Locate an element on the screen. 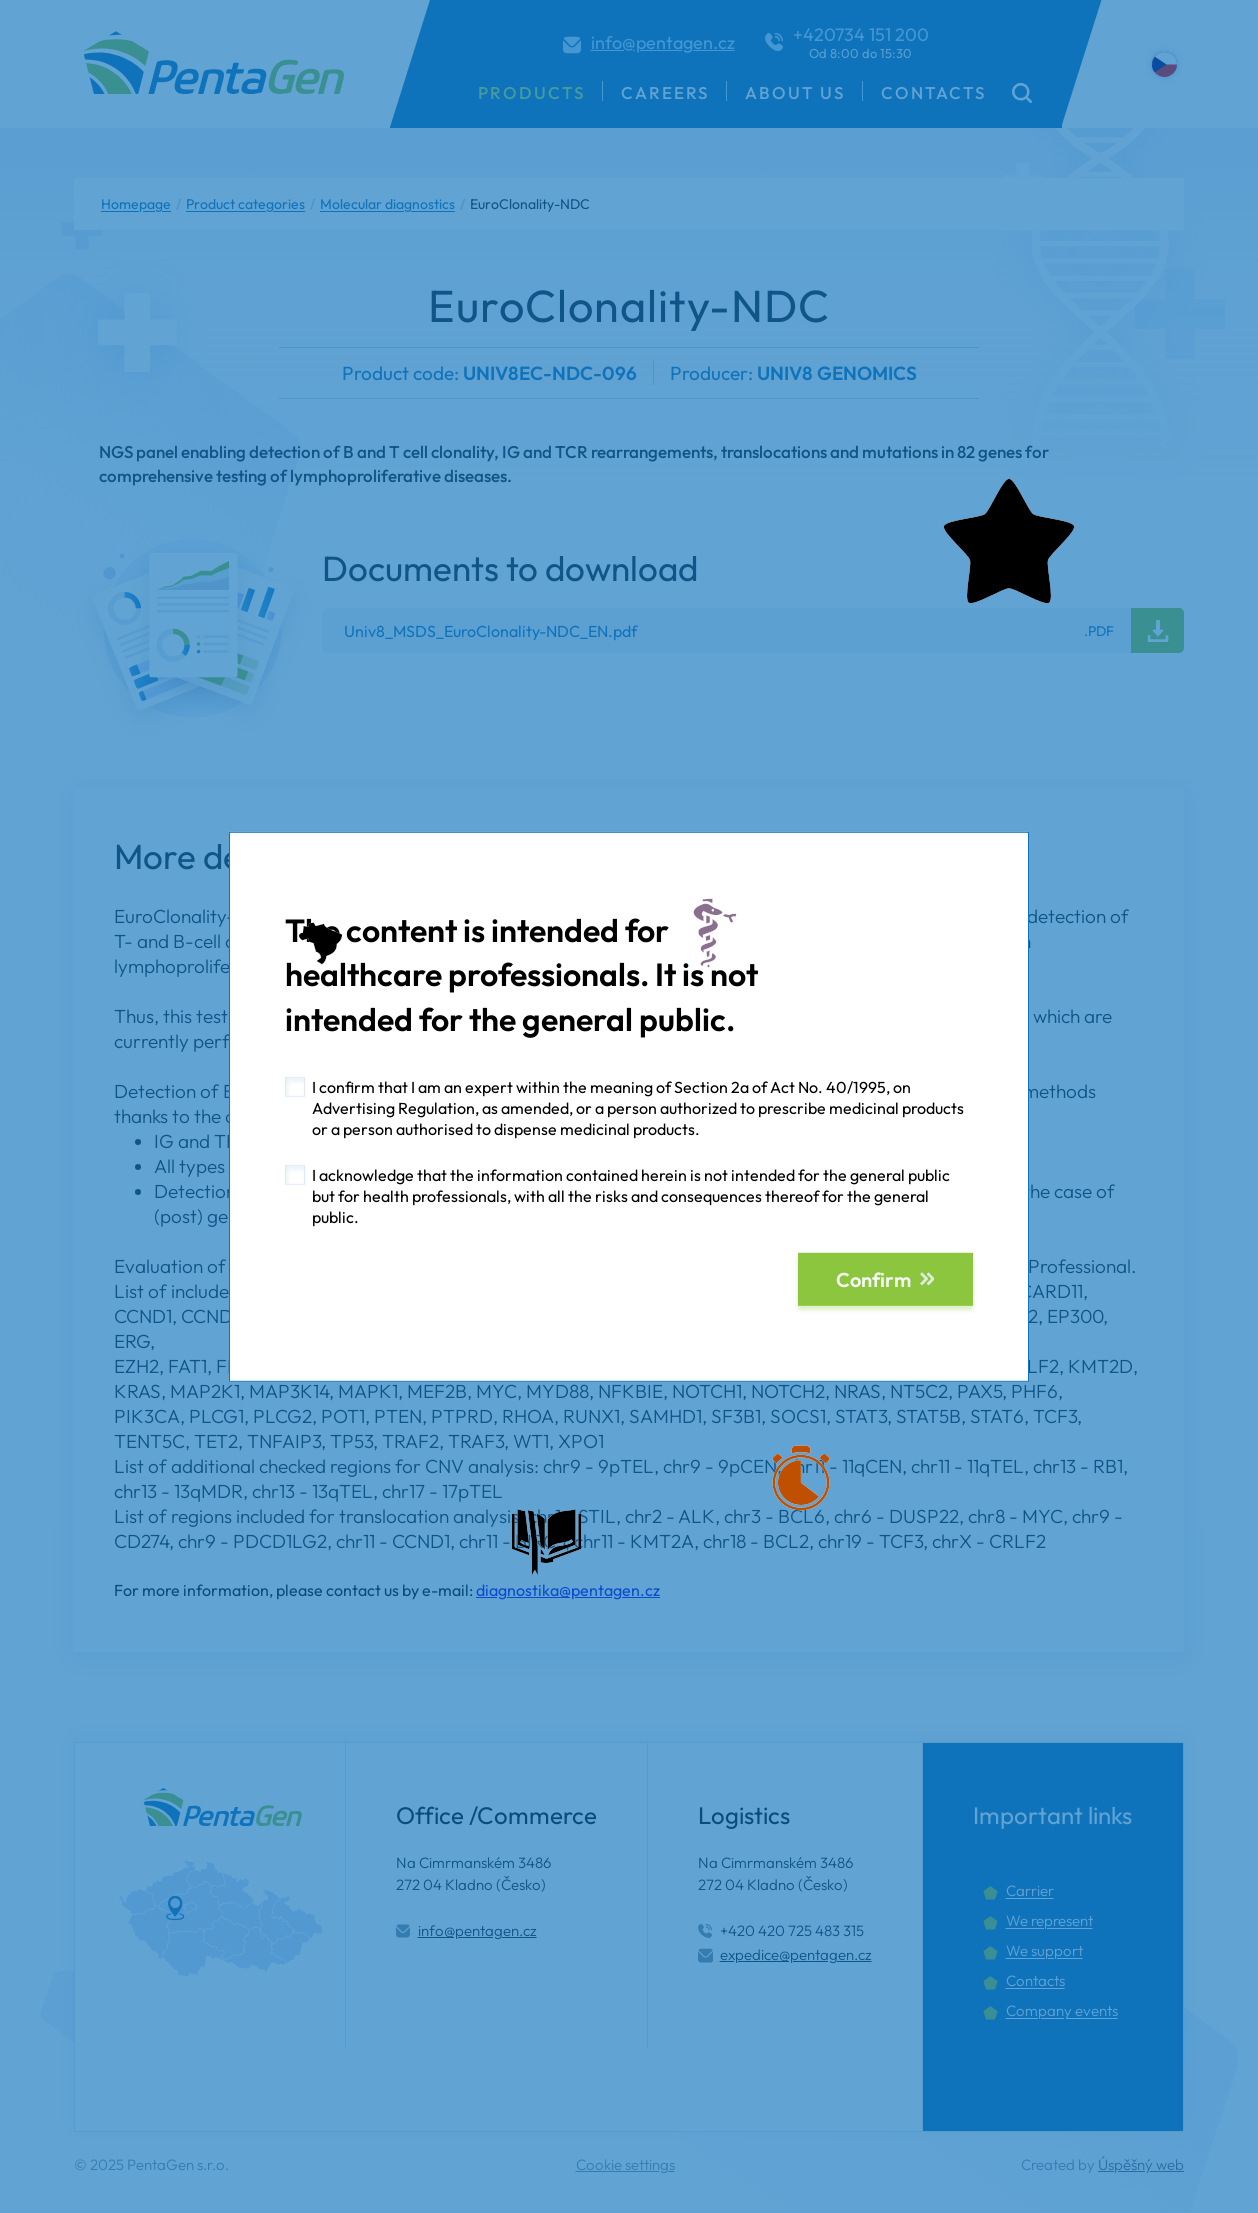 Image resolution: width=1258 pixels, height=2213 pixels. start or stop a timer is located at coordinates (801, 1478).